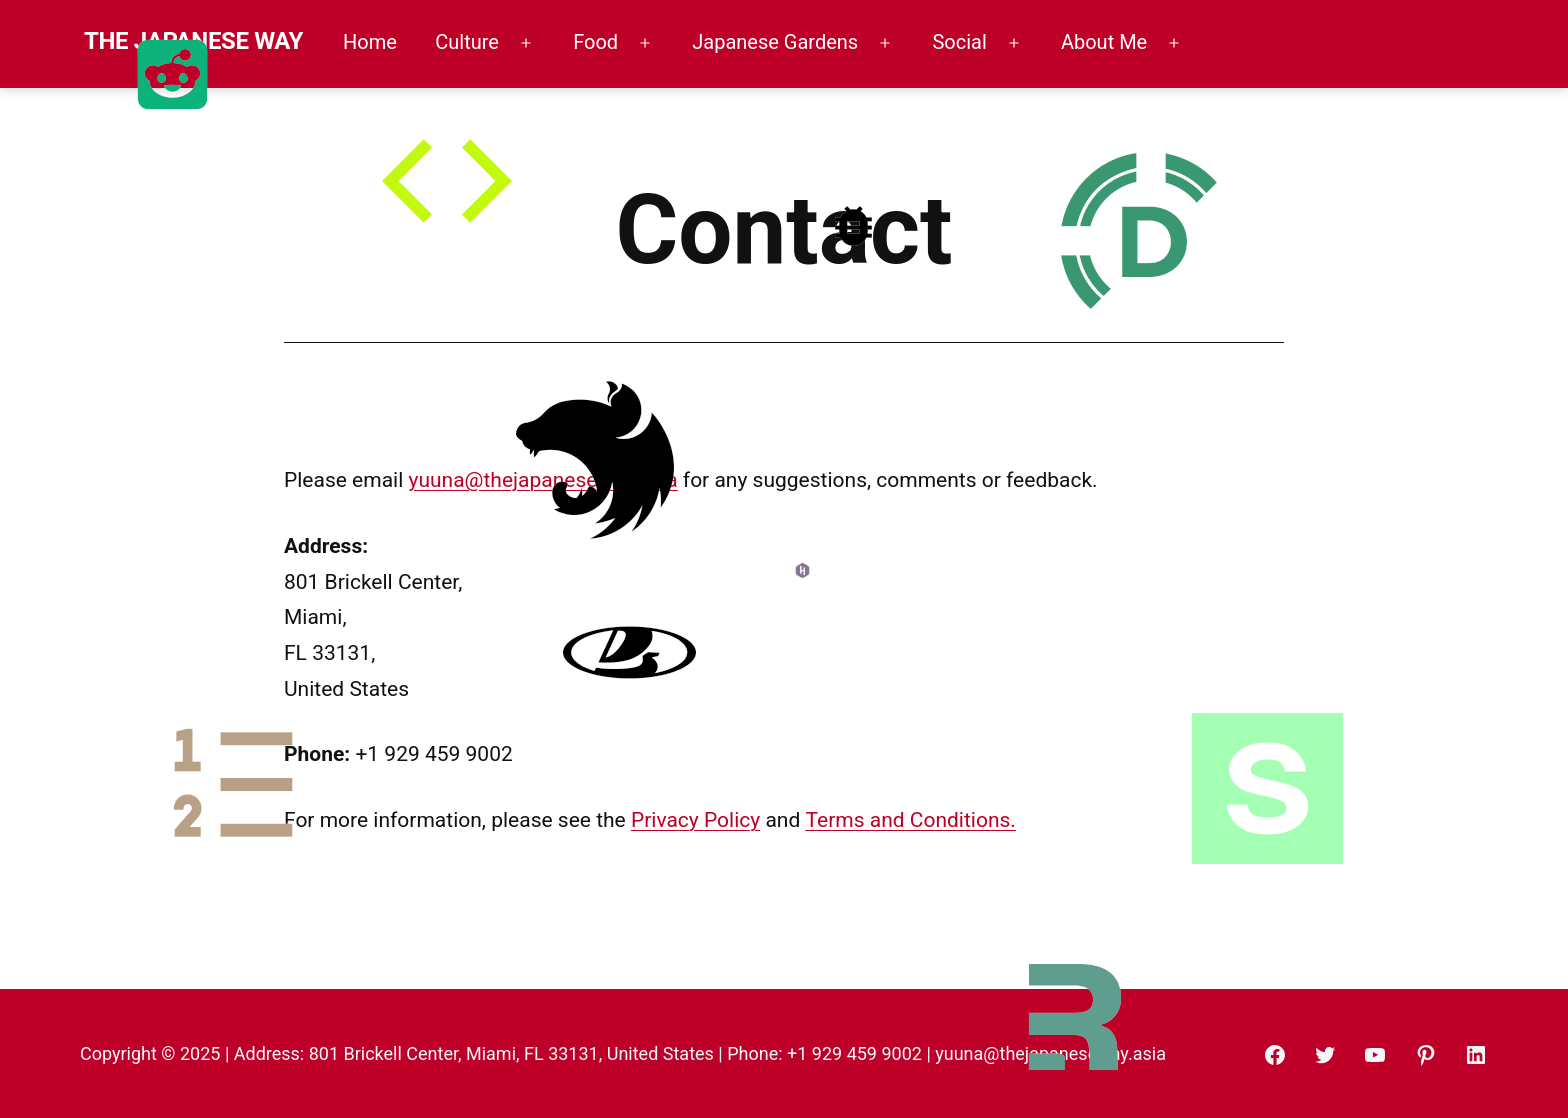 The width and height of the screenshot is (1568, 1118). I want to click on Lada automotive brand logo, so click(629, 652).